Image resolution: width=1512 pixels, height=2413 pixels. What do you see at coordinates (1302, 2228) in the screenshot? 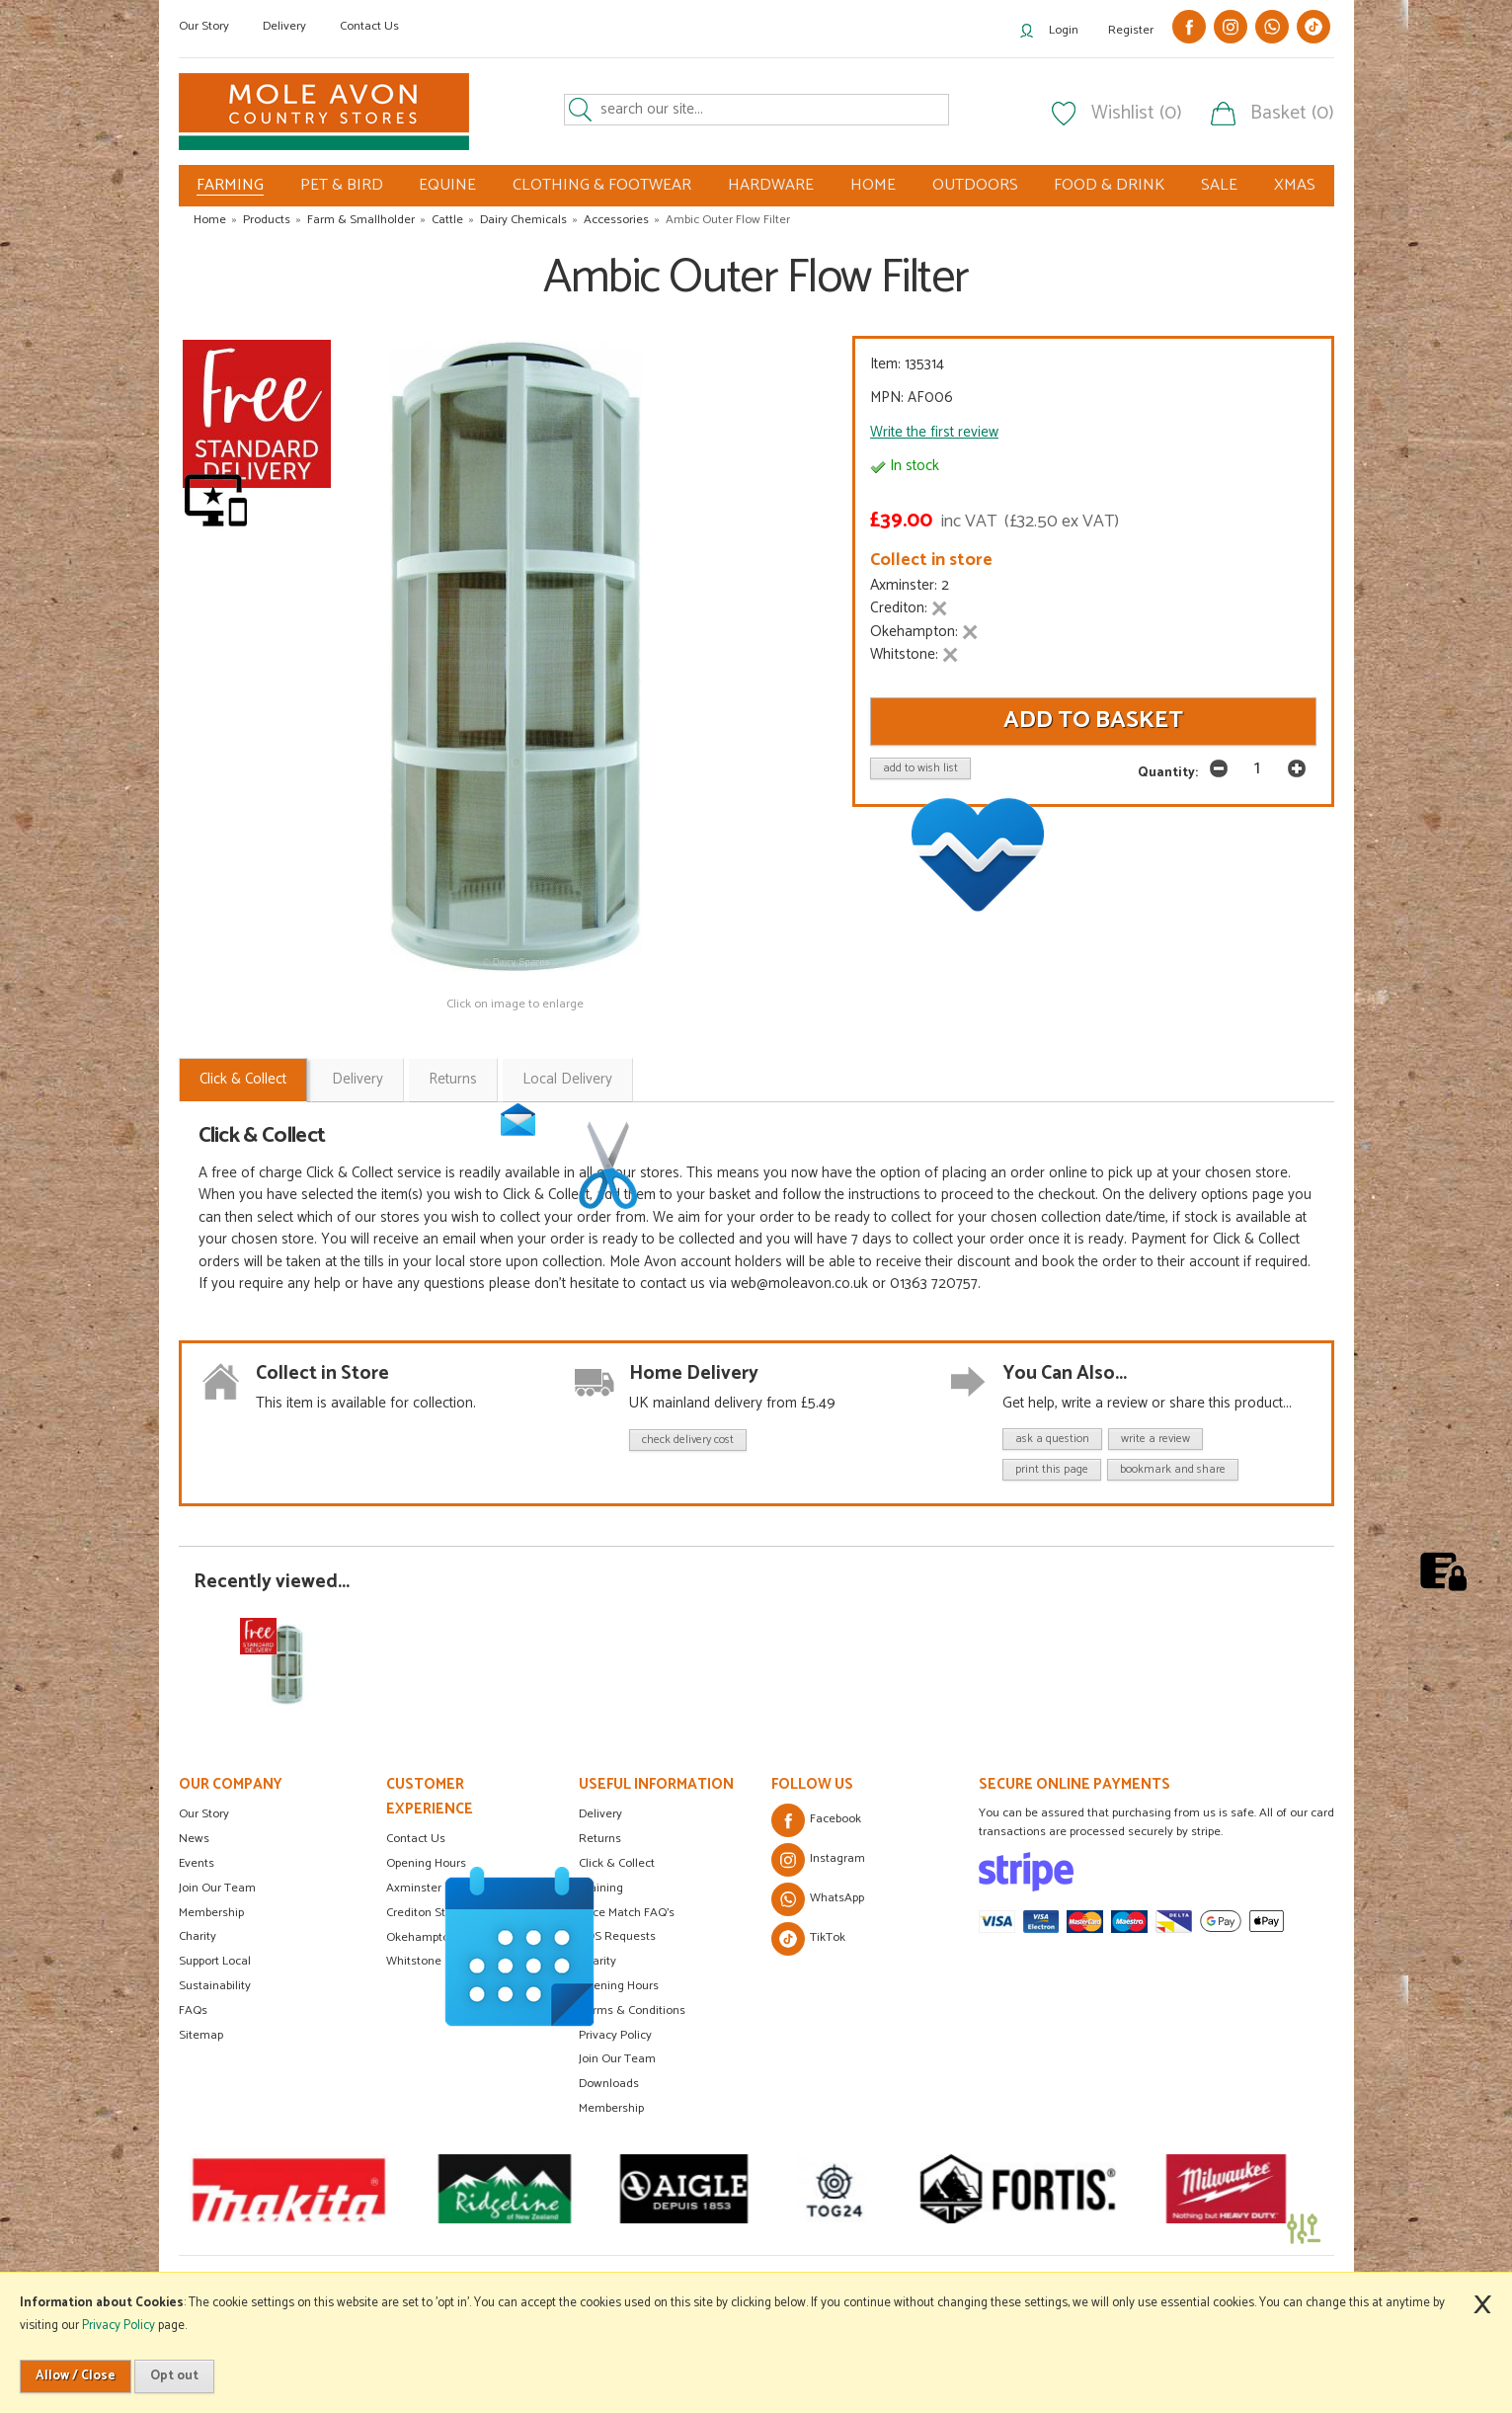
I see `remove a filter or adjustment setting` at bounding box center [1302, 2228].